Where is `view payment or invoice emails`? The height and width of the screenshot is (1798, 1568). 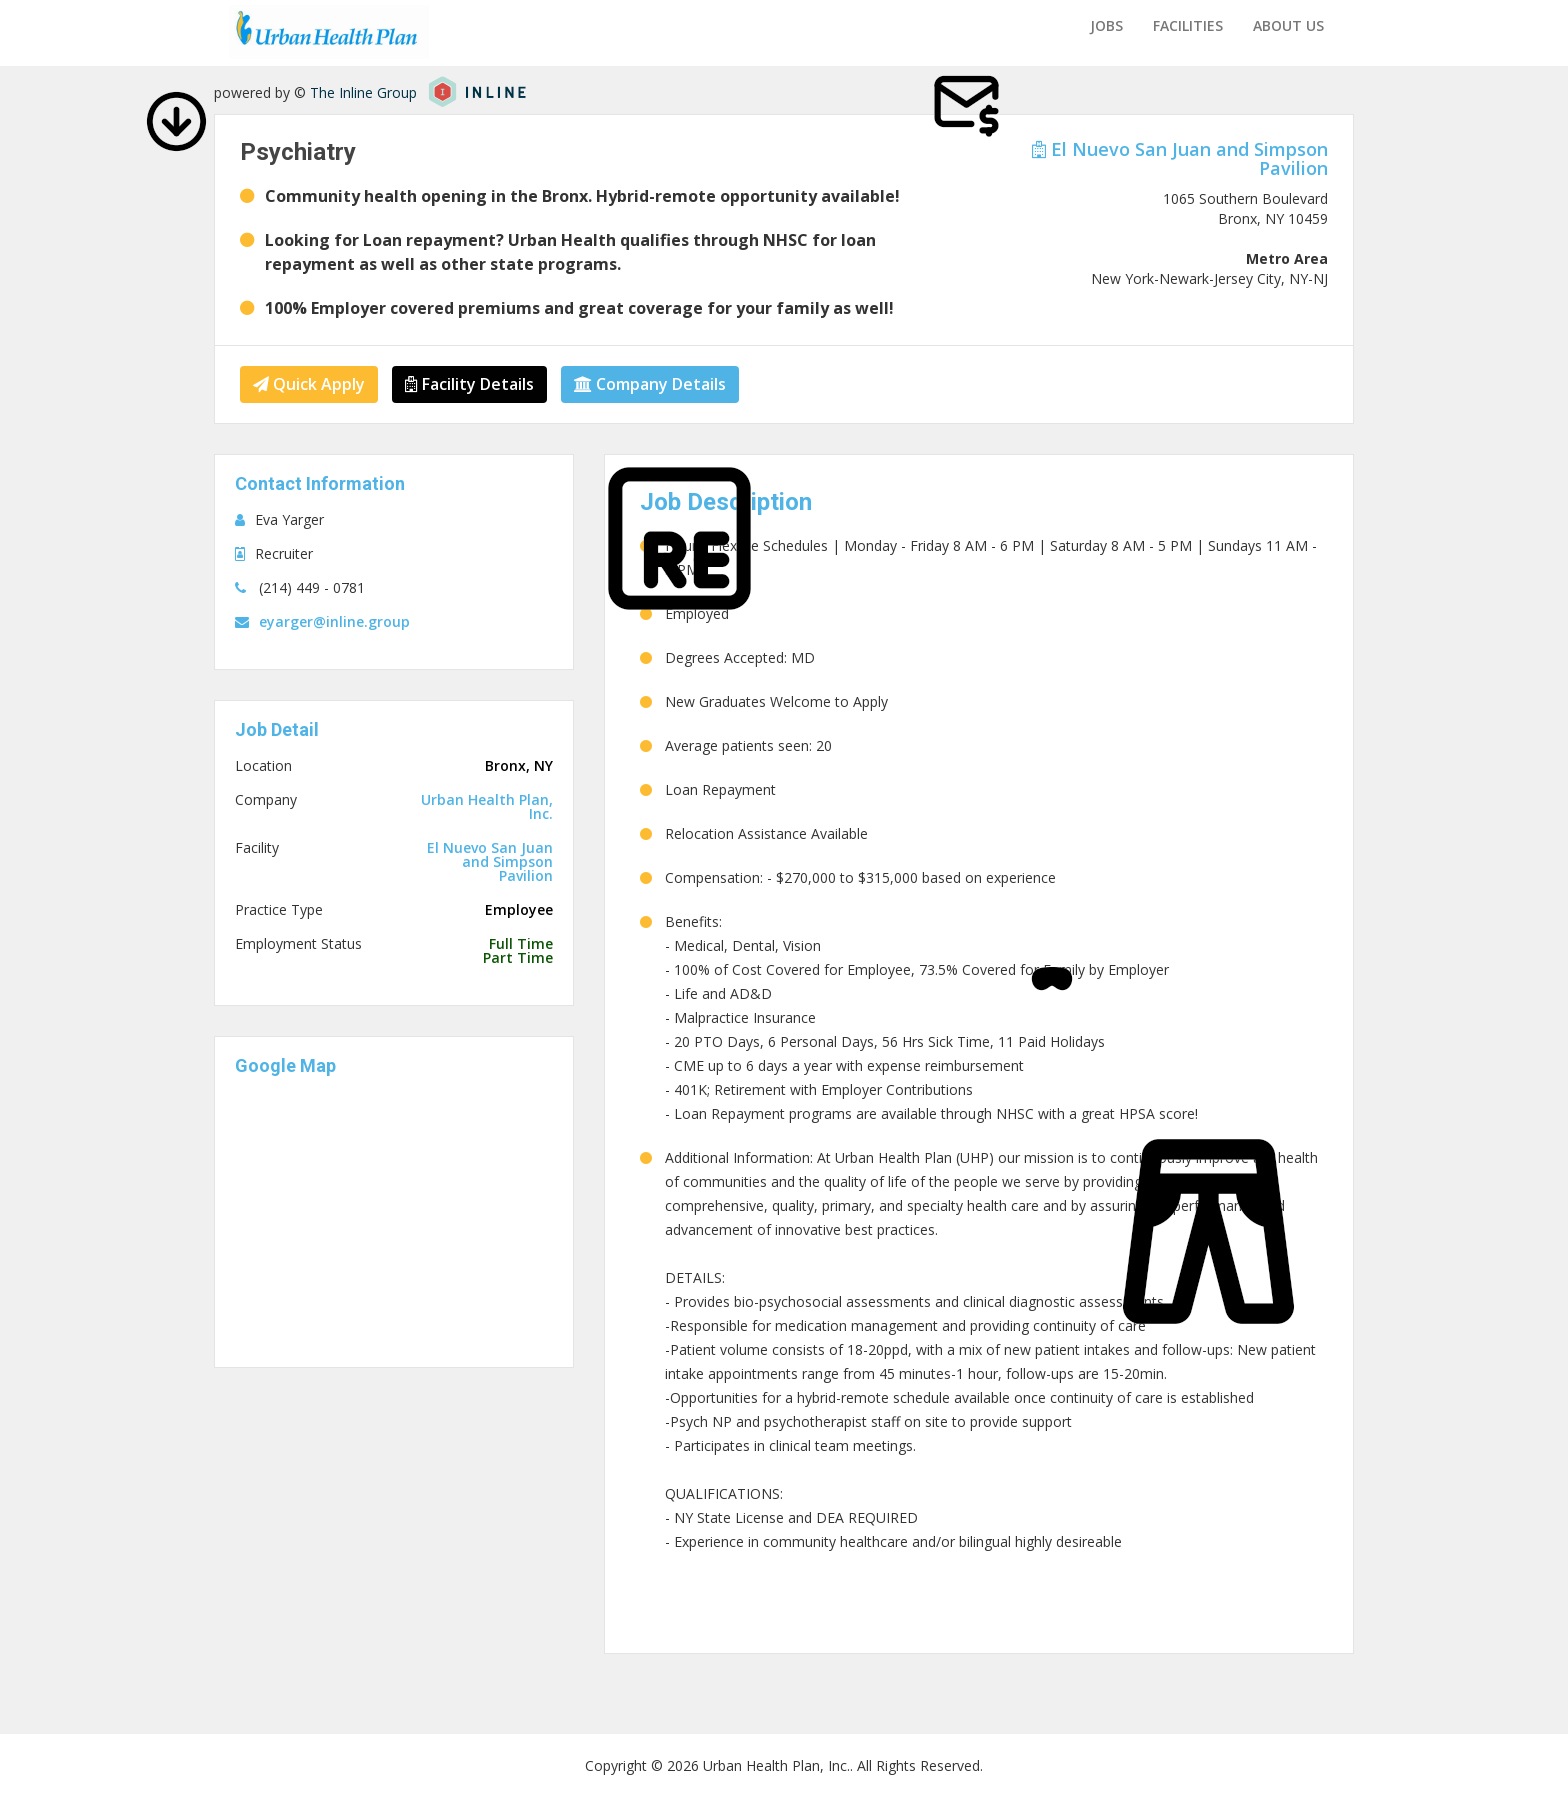
view payment or invoice emails is located at coordinates (966, 101).